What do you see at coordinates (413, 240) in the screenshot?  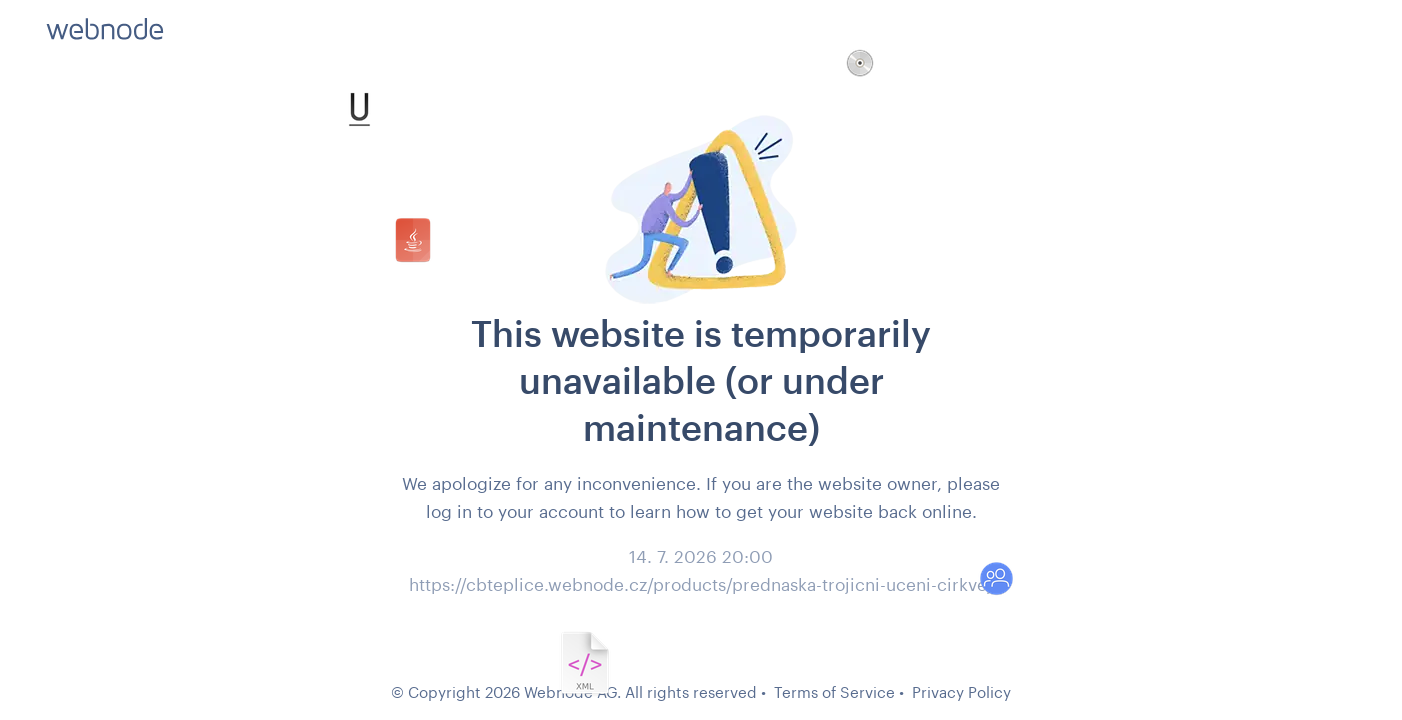 I see `java archive file (.jar) type indicator` at bounding box center [413, 240].